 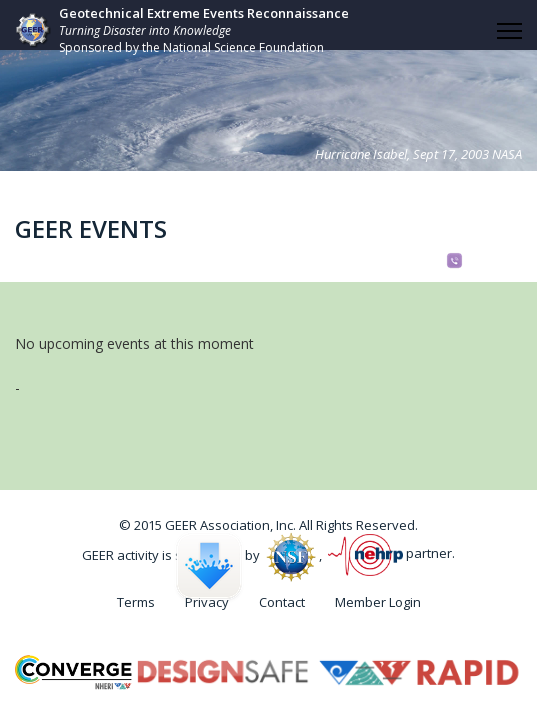 What do you see at coordinates (209, 566) in the screenshot?
I see `open ktorrent to manage torrent downloads` at bounding box center [209, 566].